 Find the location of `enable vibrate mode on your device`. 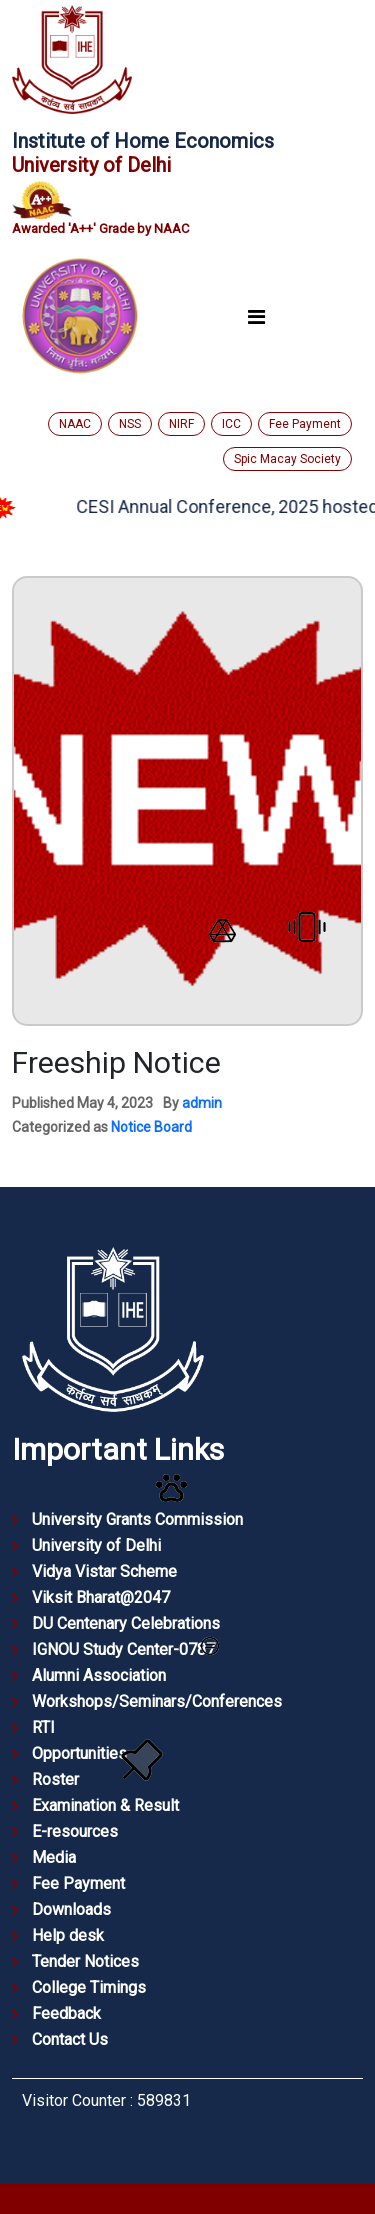

enable vibrate mode on your device is located at coordinates (307, 927).